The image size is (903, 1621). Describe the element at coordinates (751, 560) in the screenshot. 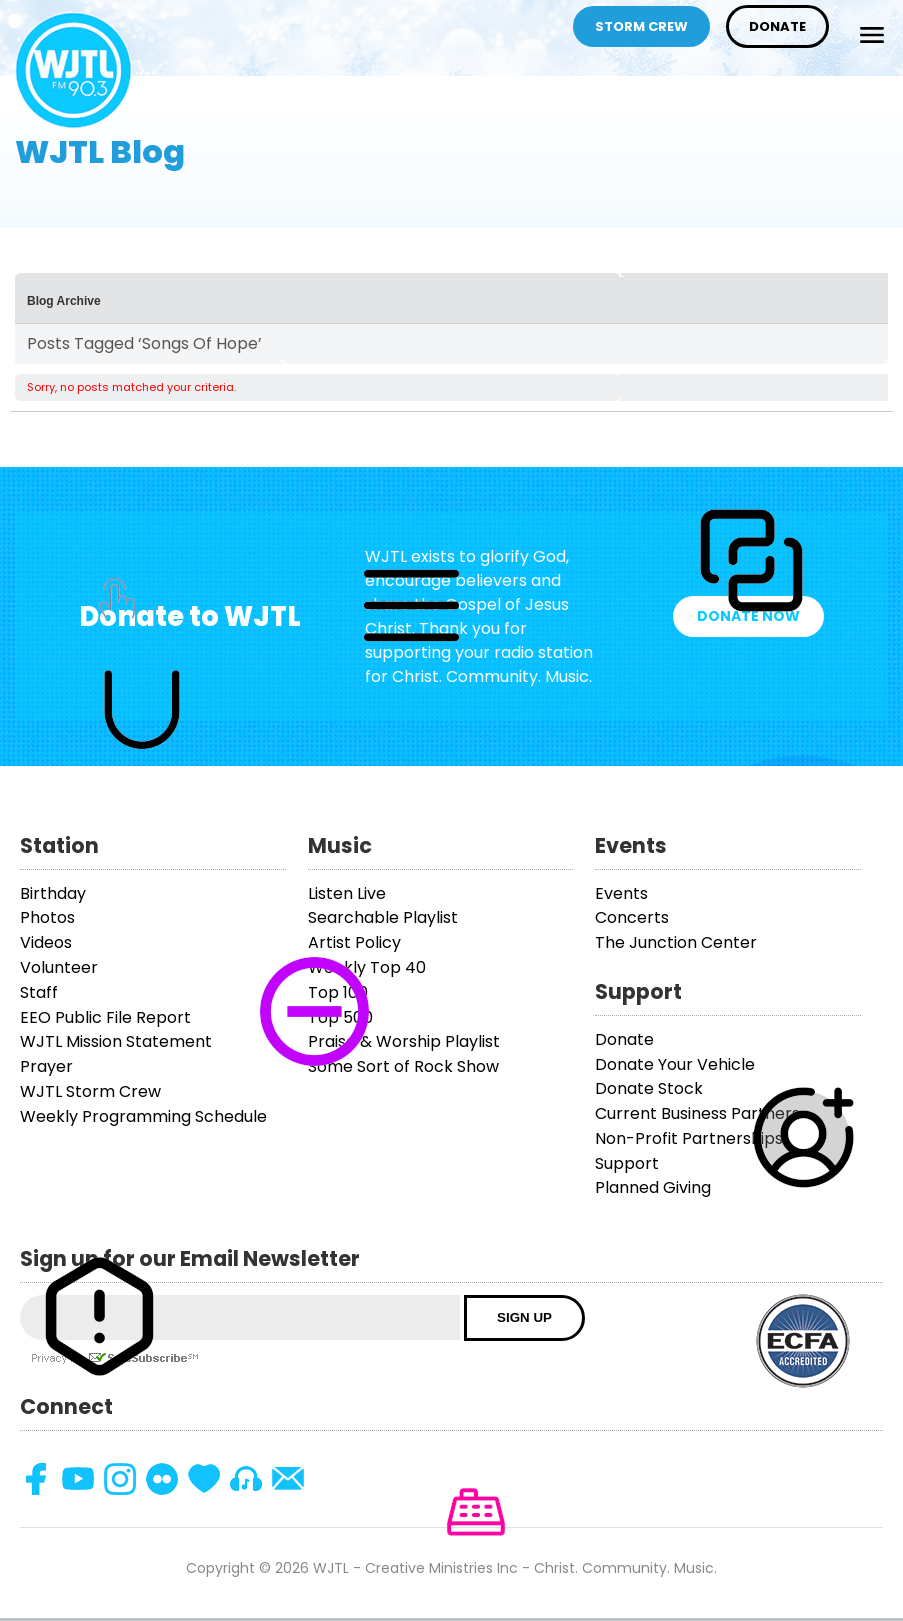

I see `exclude overlapping areas in a selection` at that location.